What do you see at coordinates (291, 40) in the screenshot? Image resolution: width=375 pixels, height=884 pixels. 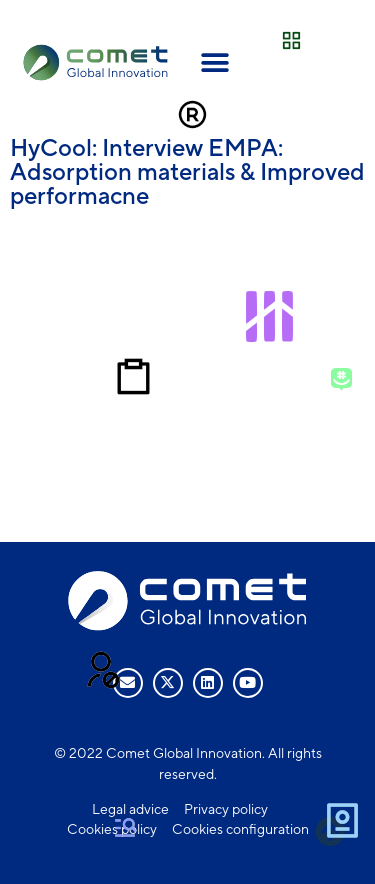 I see `access app grid or menu` at bounding box center [291, 40].